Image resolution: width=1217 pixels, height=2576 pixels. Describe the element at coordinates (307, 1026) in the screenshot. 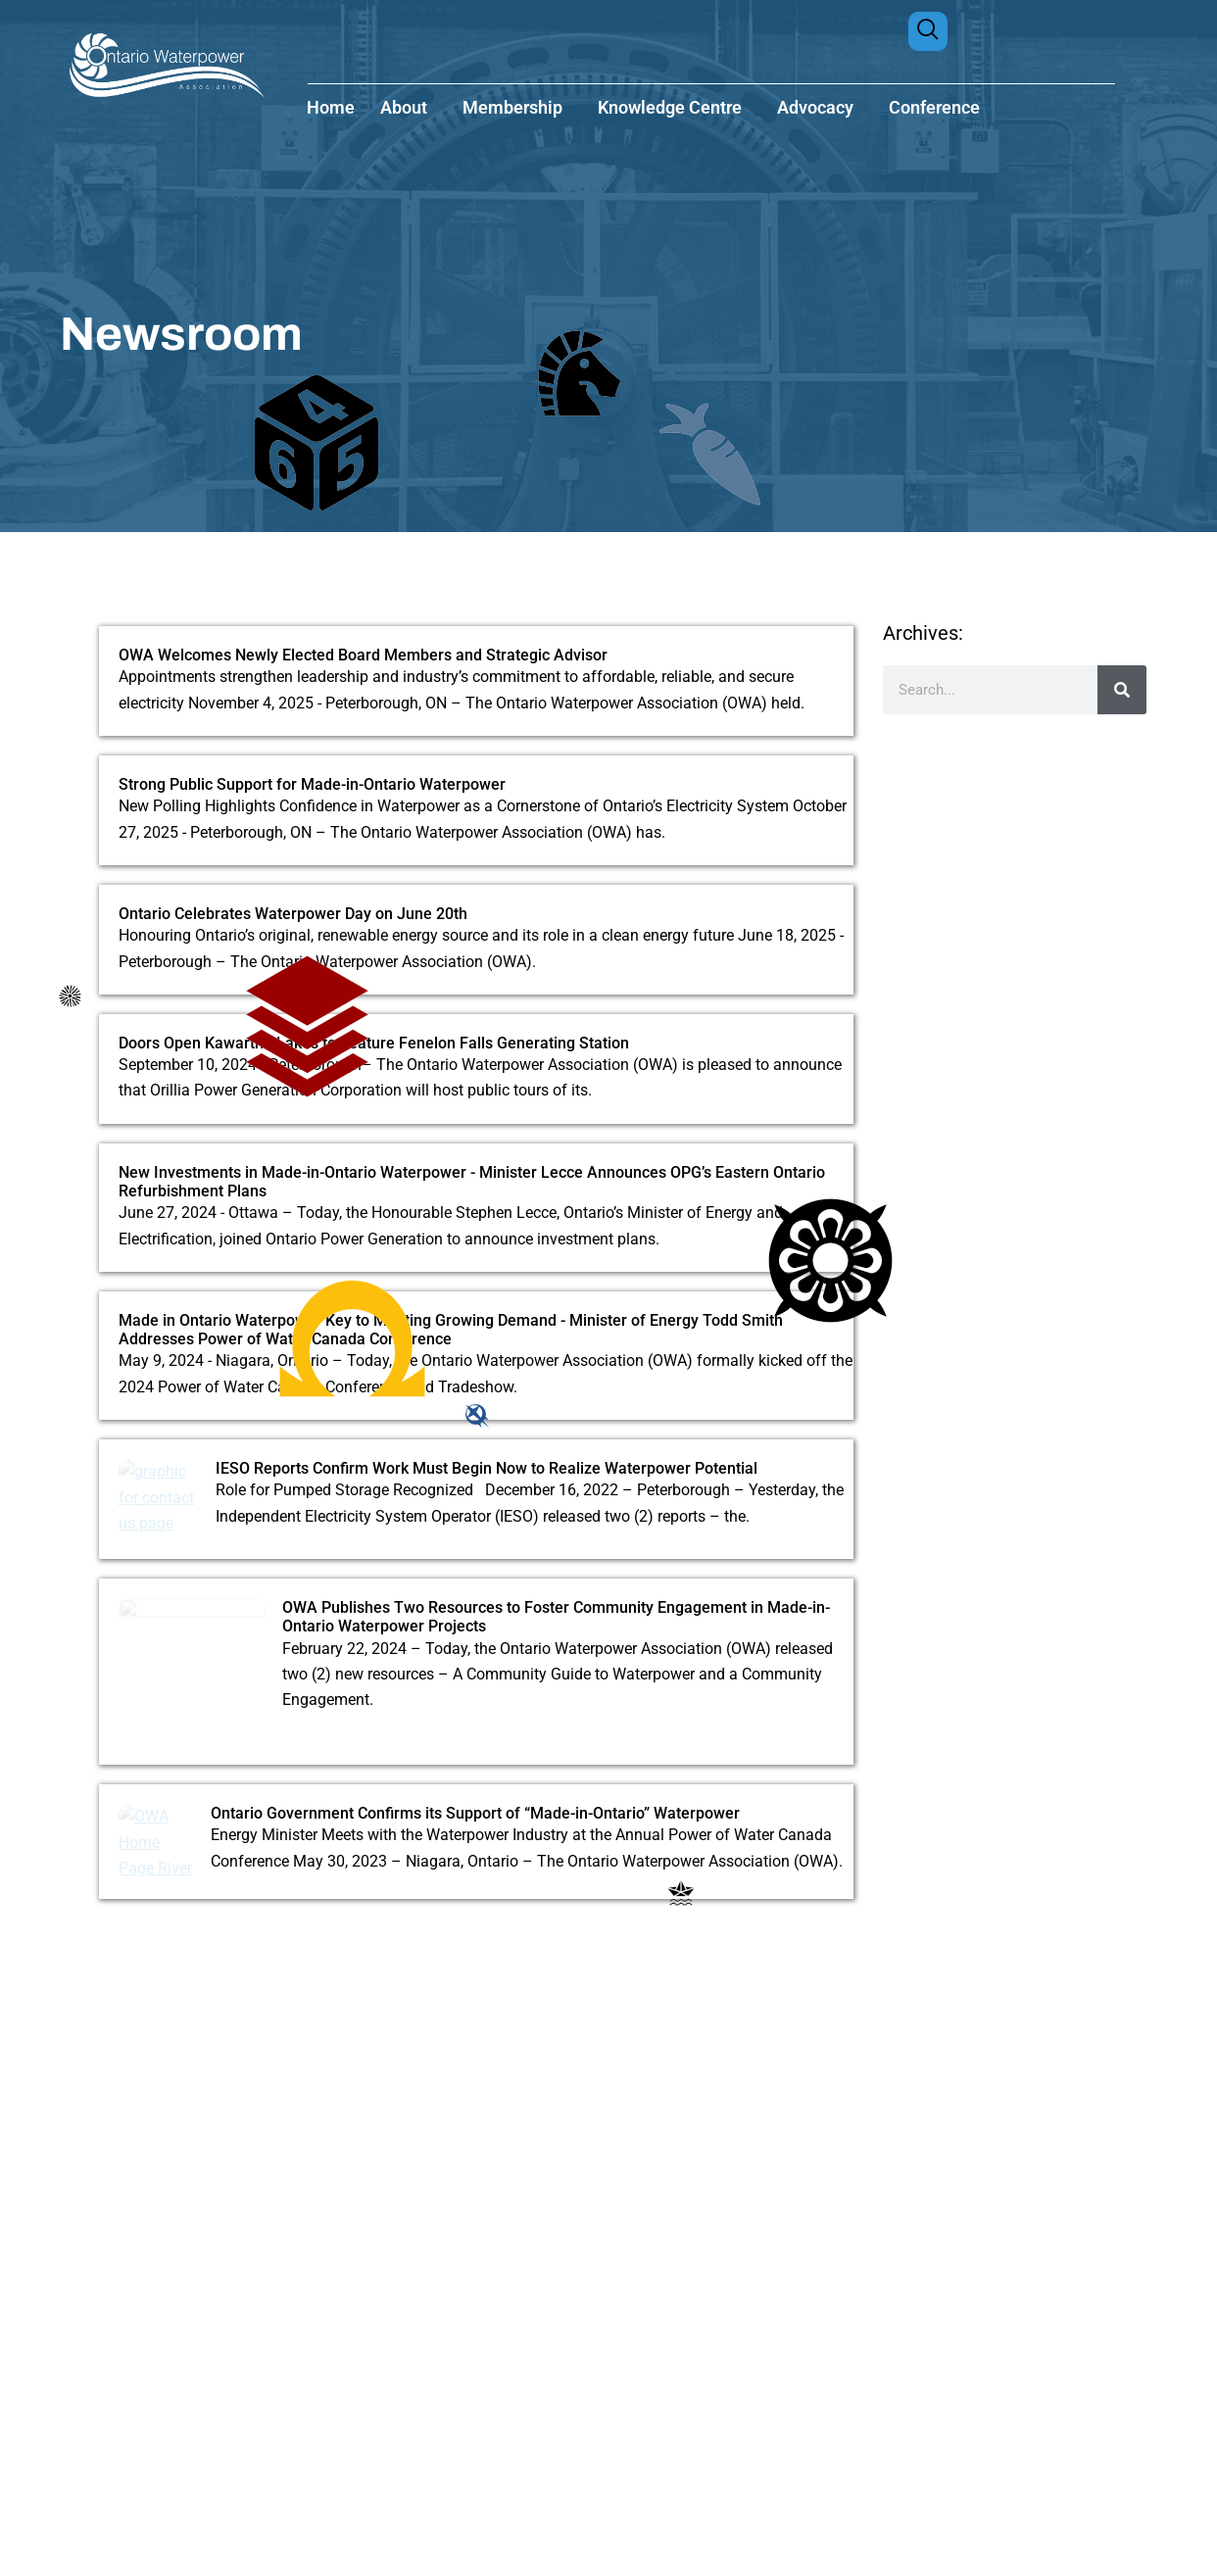

I see `view layers or stacked elements` at that location.